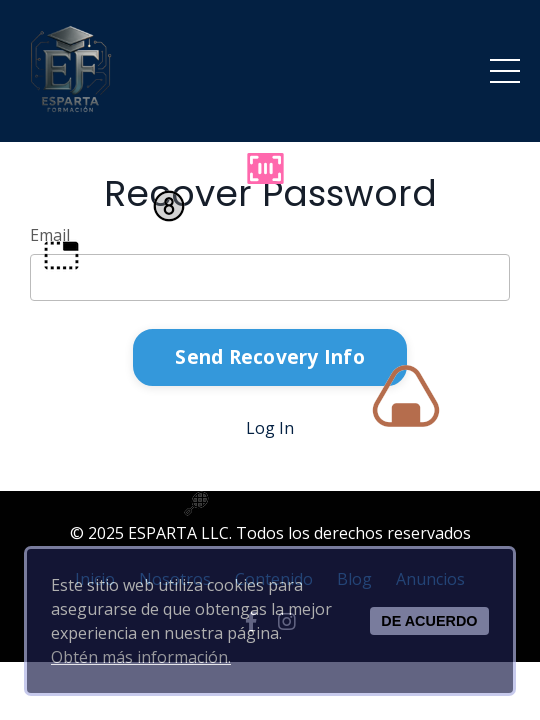 The height and width of the screenshot is (720, 540). I want to click on scan a barcode, so click(265, 168).